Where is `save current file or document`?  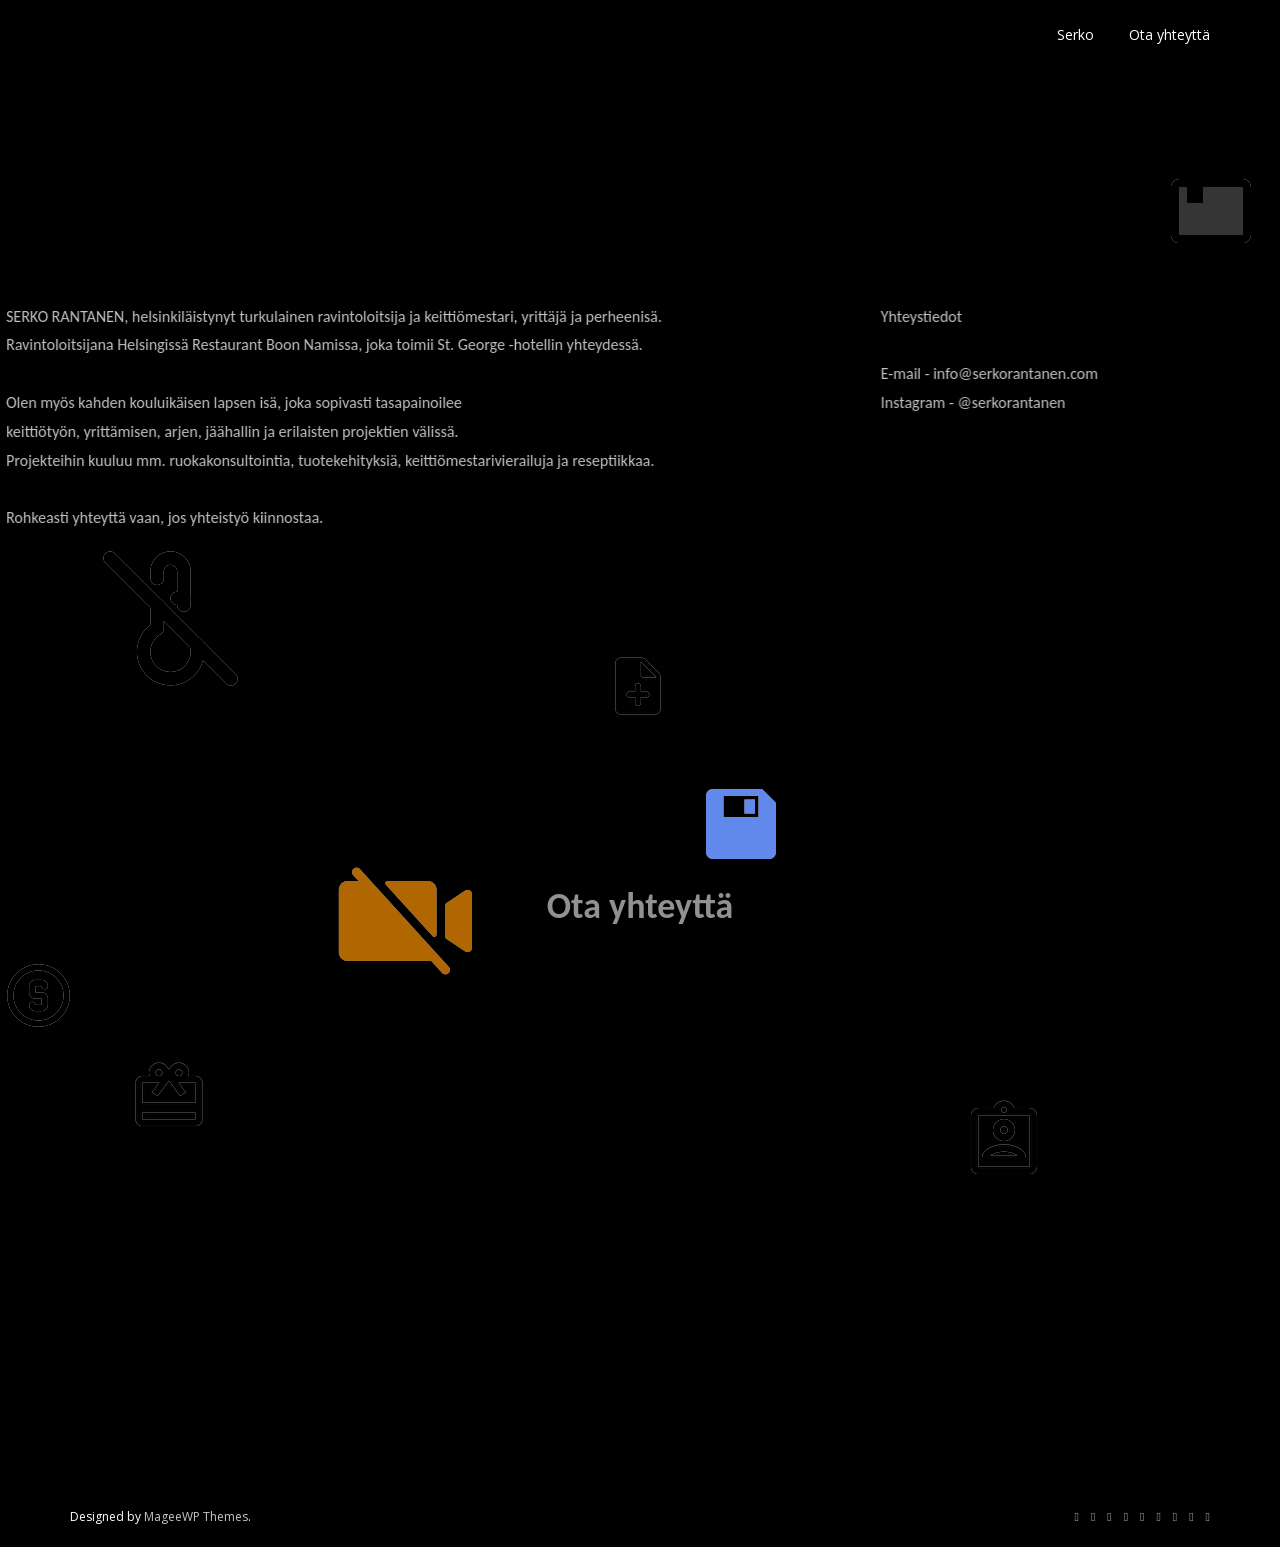
save current file or document is located at coordinates (741, 824).